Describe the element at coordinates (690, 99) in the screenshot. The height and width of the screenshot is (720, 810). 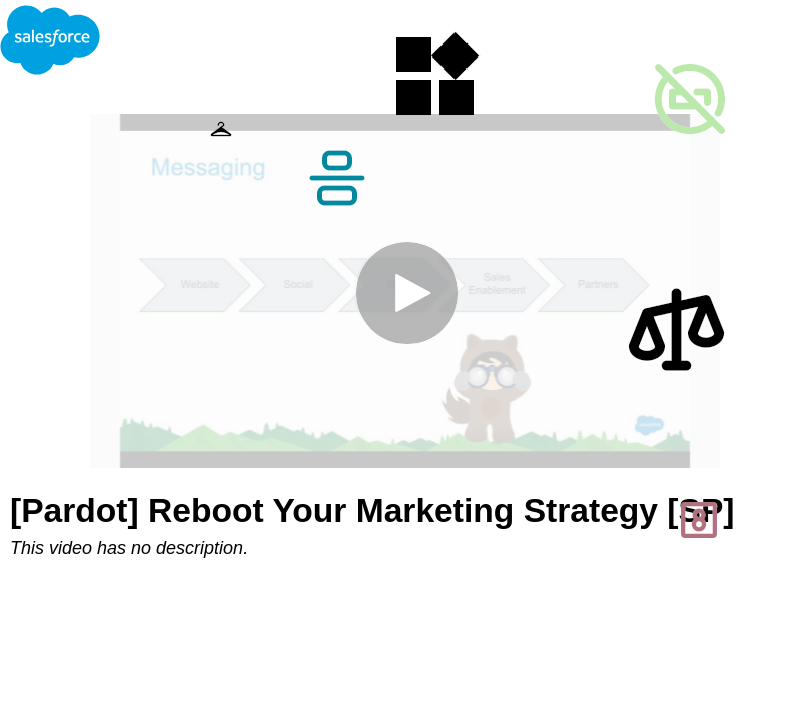
I see `disable picture-in-picture mode` at that location.